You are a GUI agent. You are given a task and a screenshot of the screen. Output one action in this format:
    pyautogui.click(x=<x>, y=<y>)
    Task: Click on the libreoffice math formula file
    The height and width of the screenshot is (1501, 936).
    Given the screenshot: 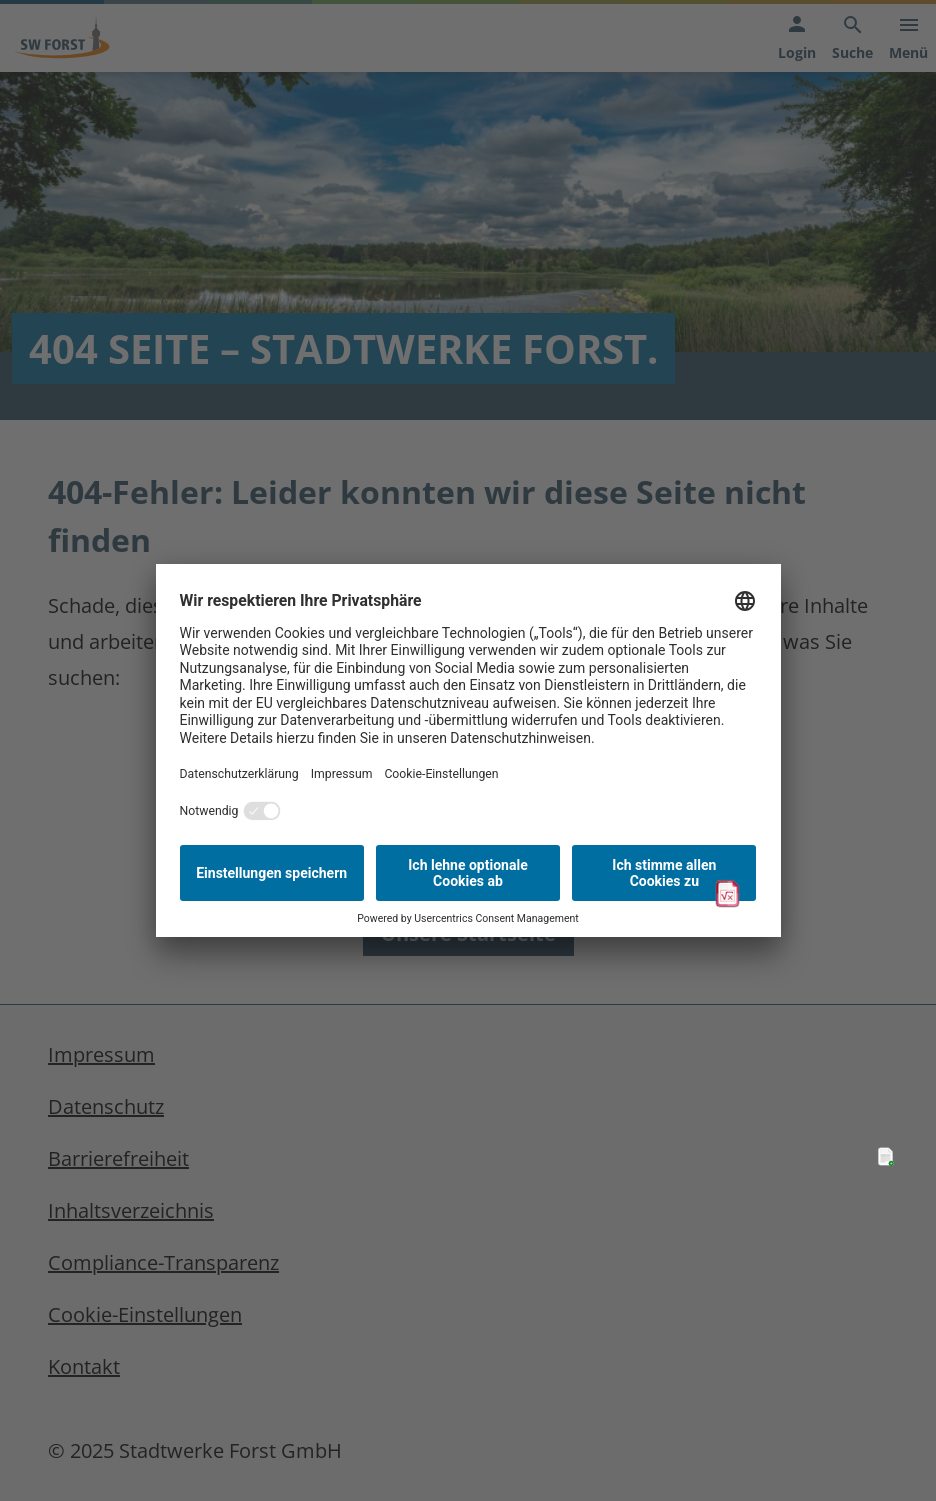 What is the action you would take?
    pyautogui.click(x=727, y=893)
    